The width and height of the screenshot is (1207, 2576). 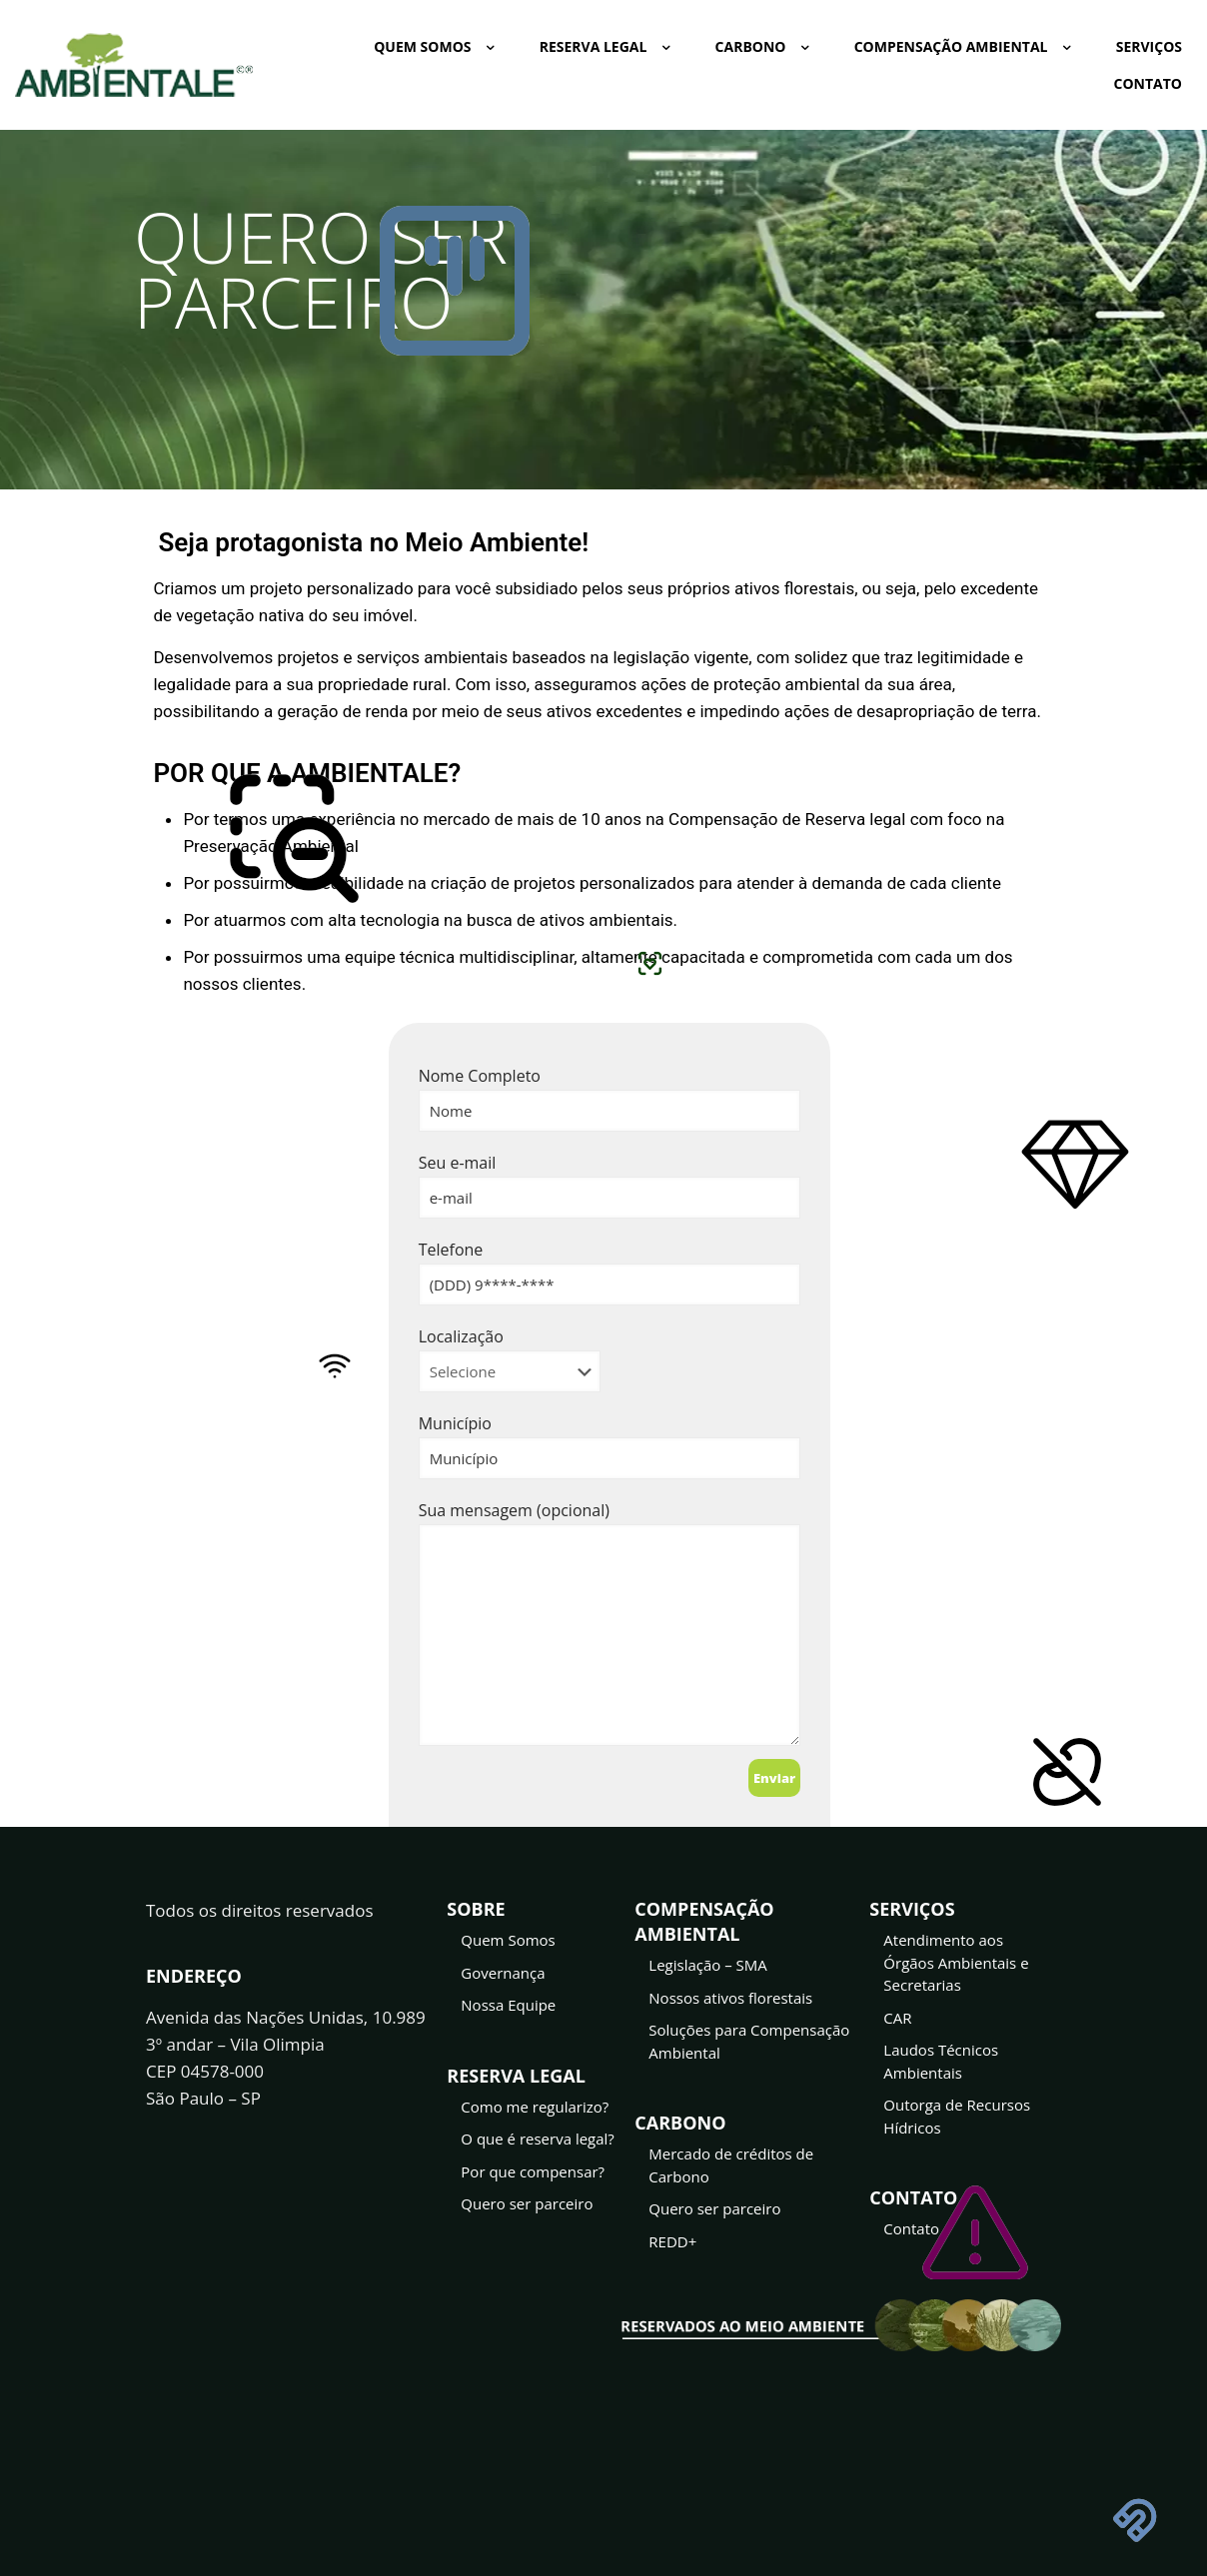 What do you see at coordinates (649, 963) in the screenshot?
I see `scan or detect health metrics` at bounding box center [649, 963].